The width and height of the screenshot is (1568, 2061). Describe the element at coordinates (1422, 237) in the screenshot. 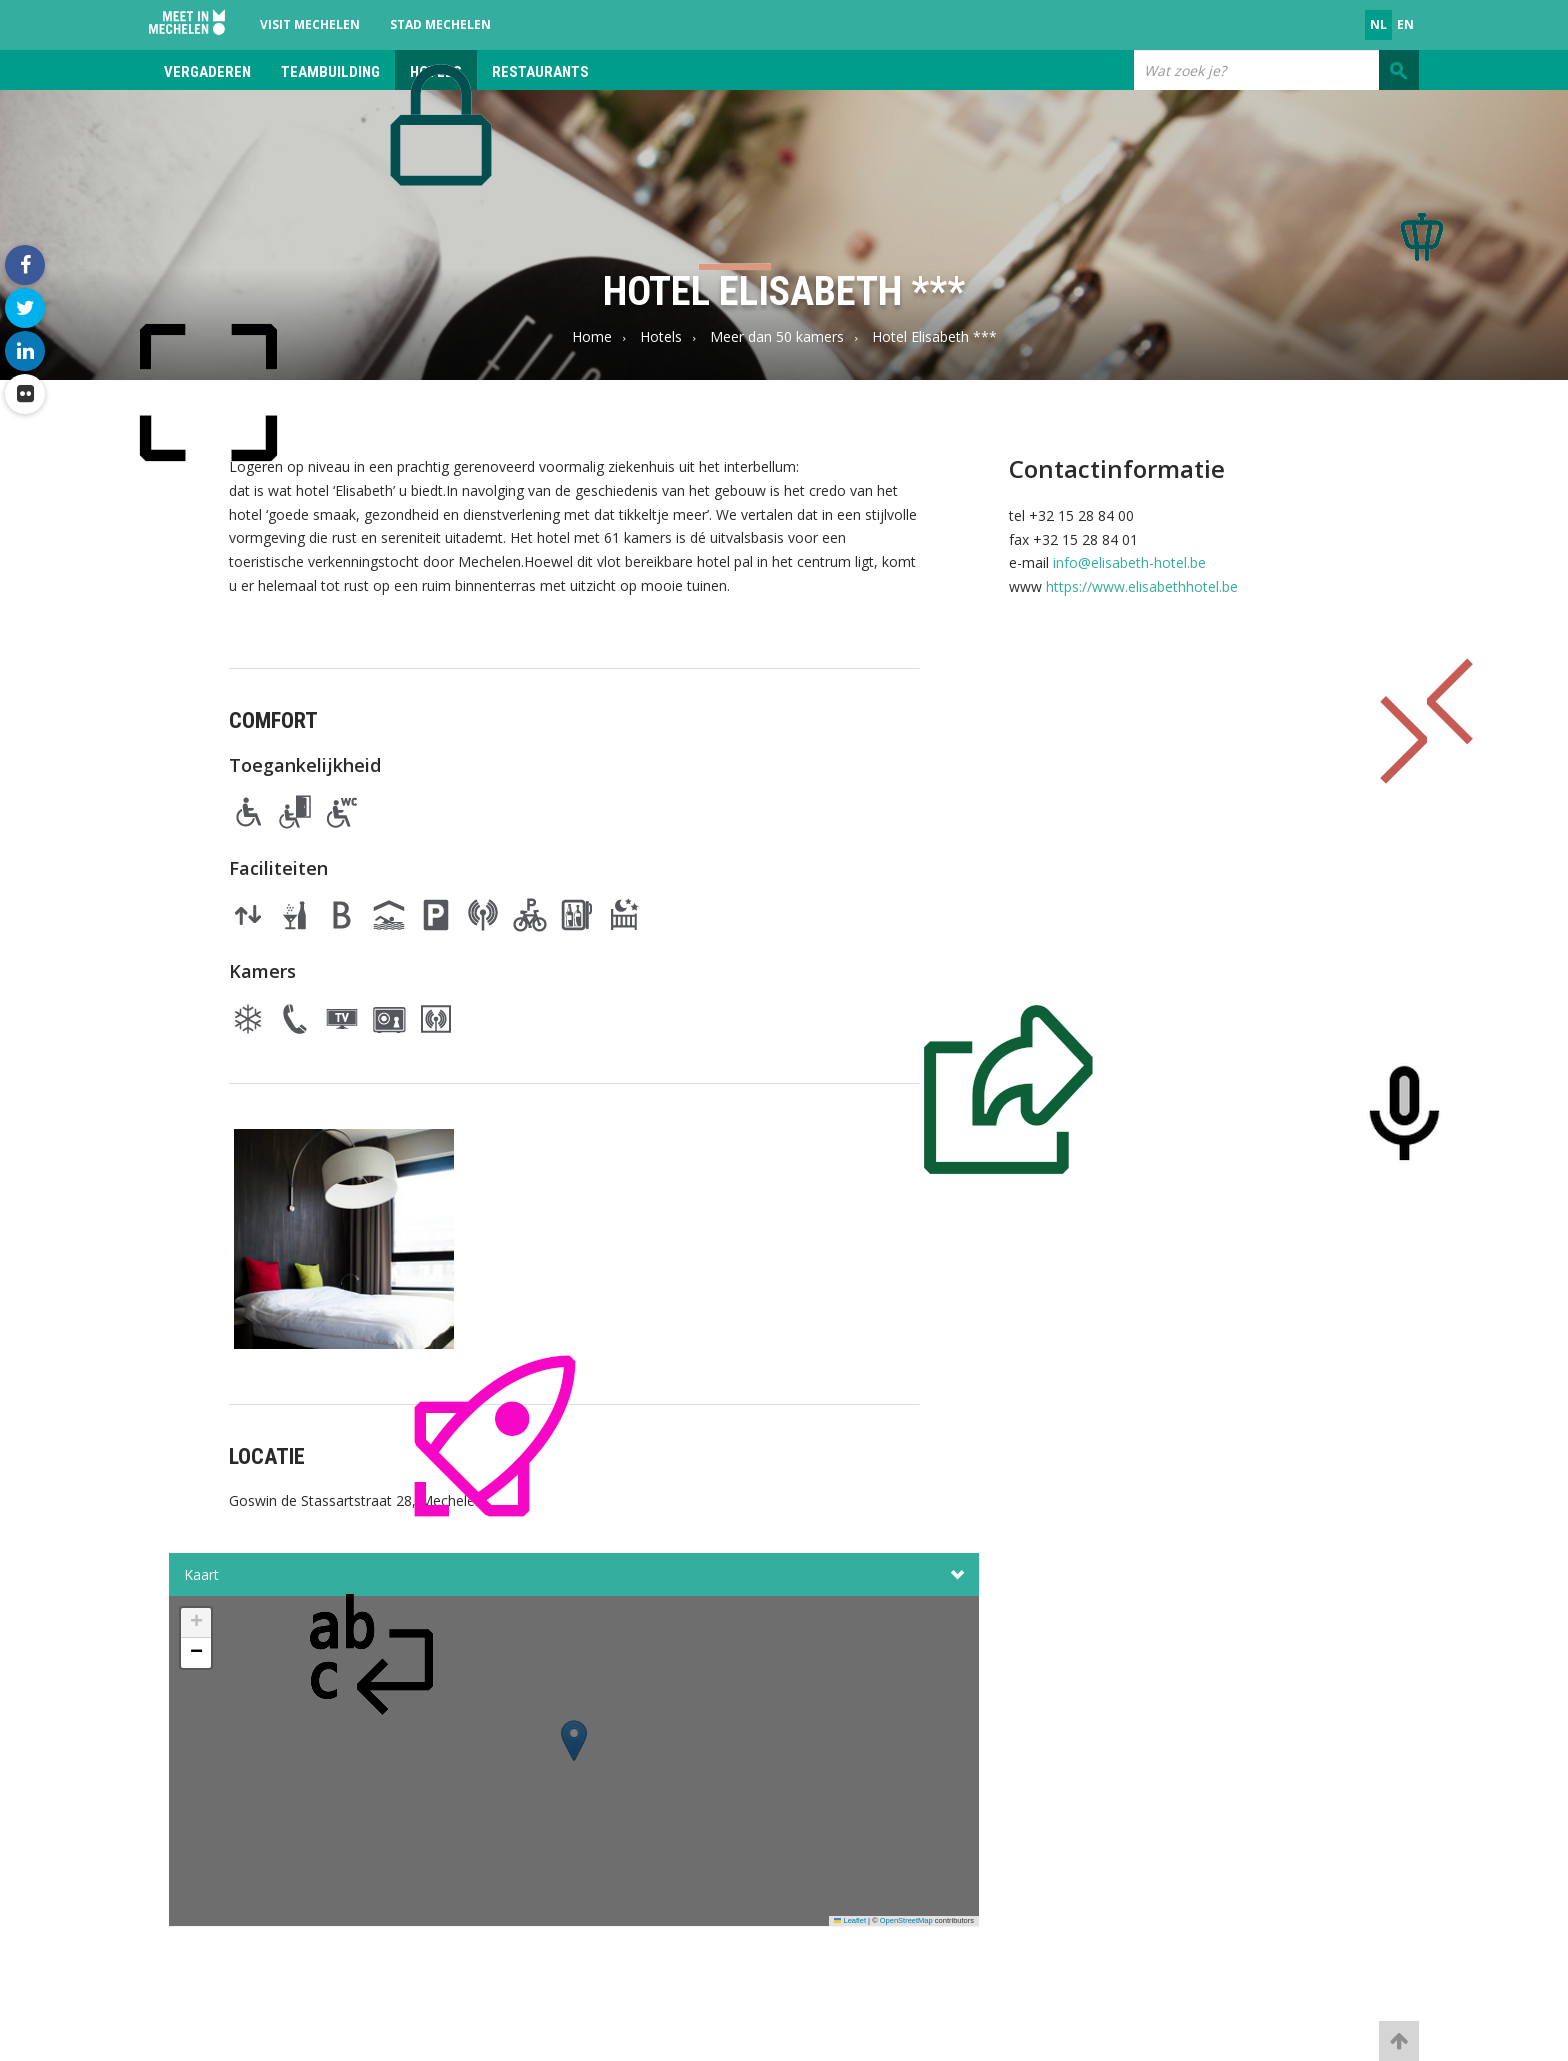

I see `access air traffic control features` at that location.